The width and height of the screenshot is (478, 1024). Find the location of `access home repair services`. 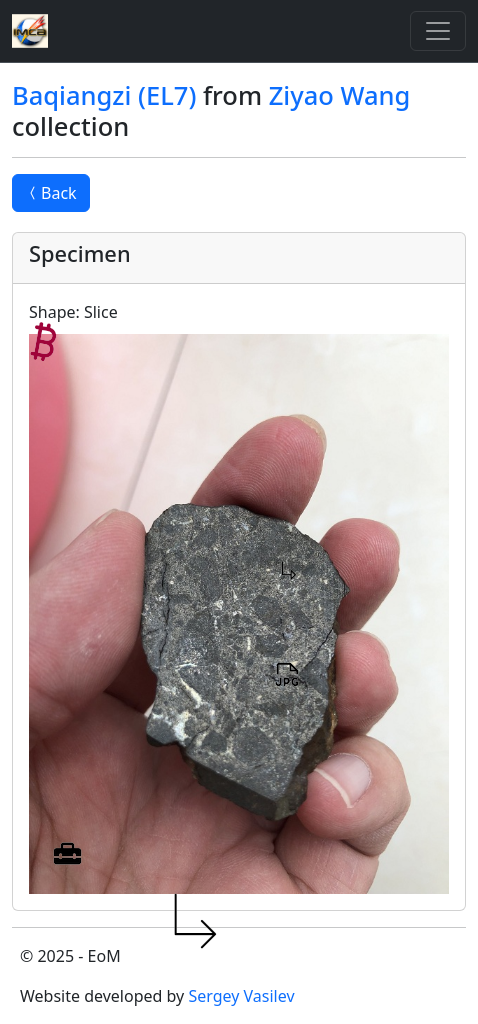

access home repair services is located at coordinates (67, 853).